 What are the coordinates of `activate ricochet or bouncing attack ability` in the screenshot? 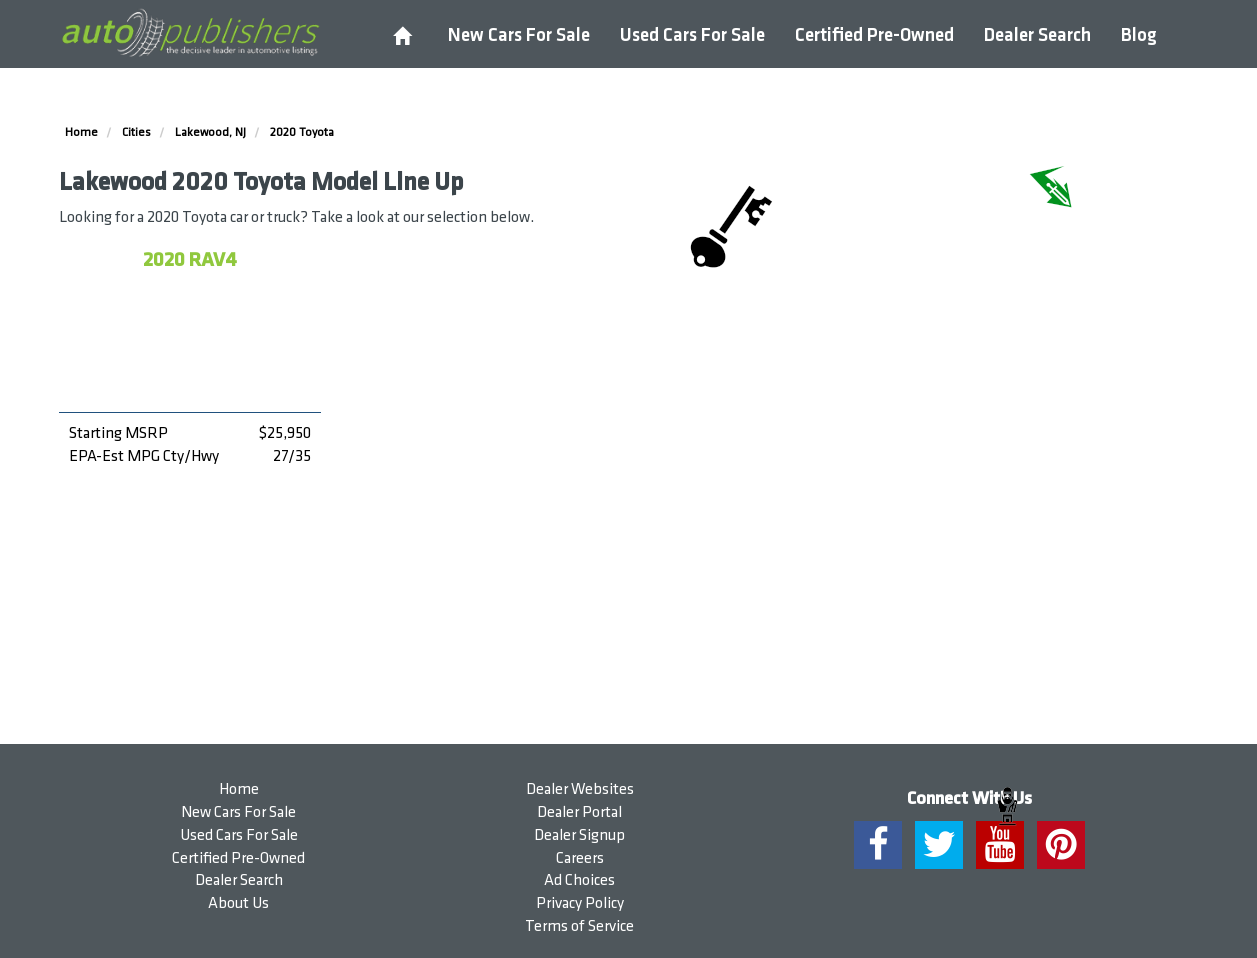 It's located at (1050, 186).